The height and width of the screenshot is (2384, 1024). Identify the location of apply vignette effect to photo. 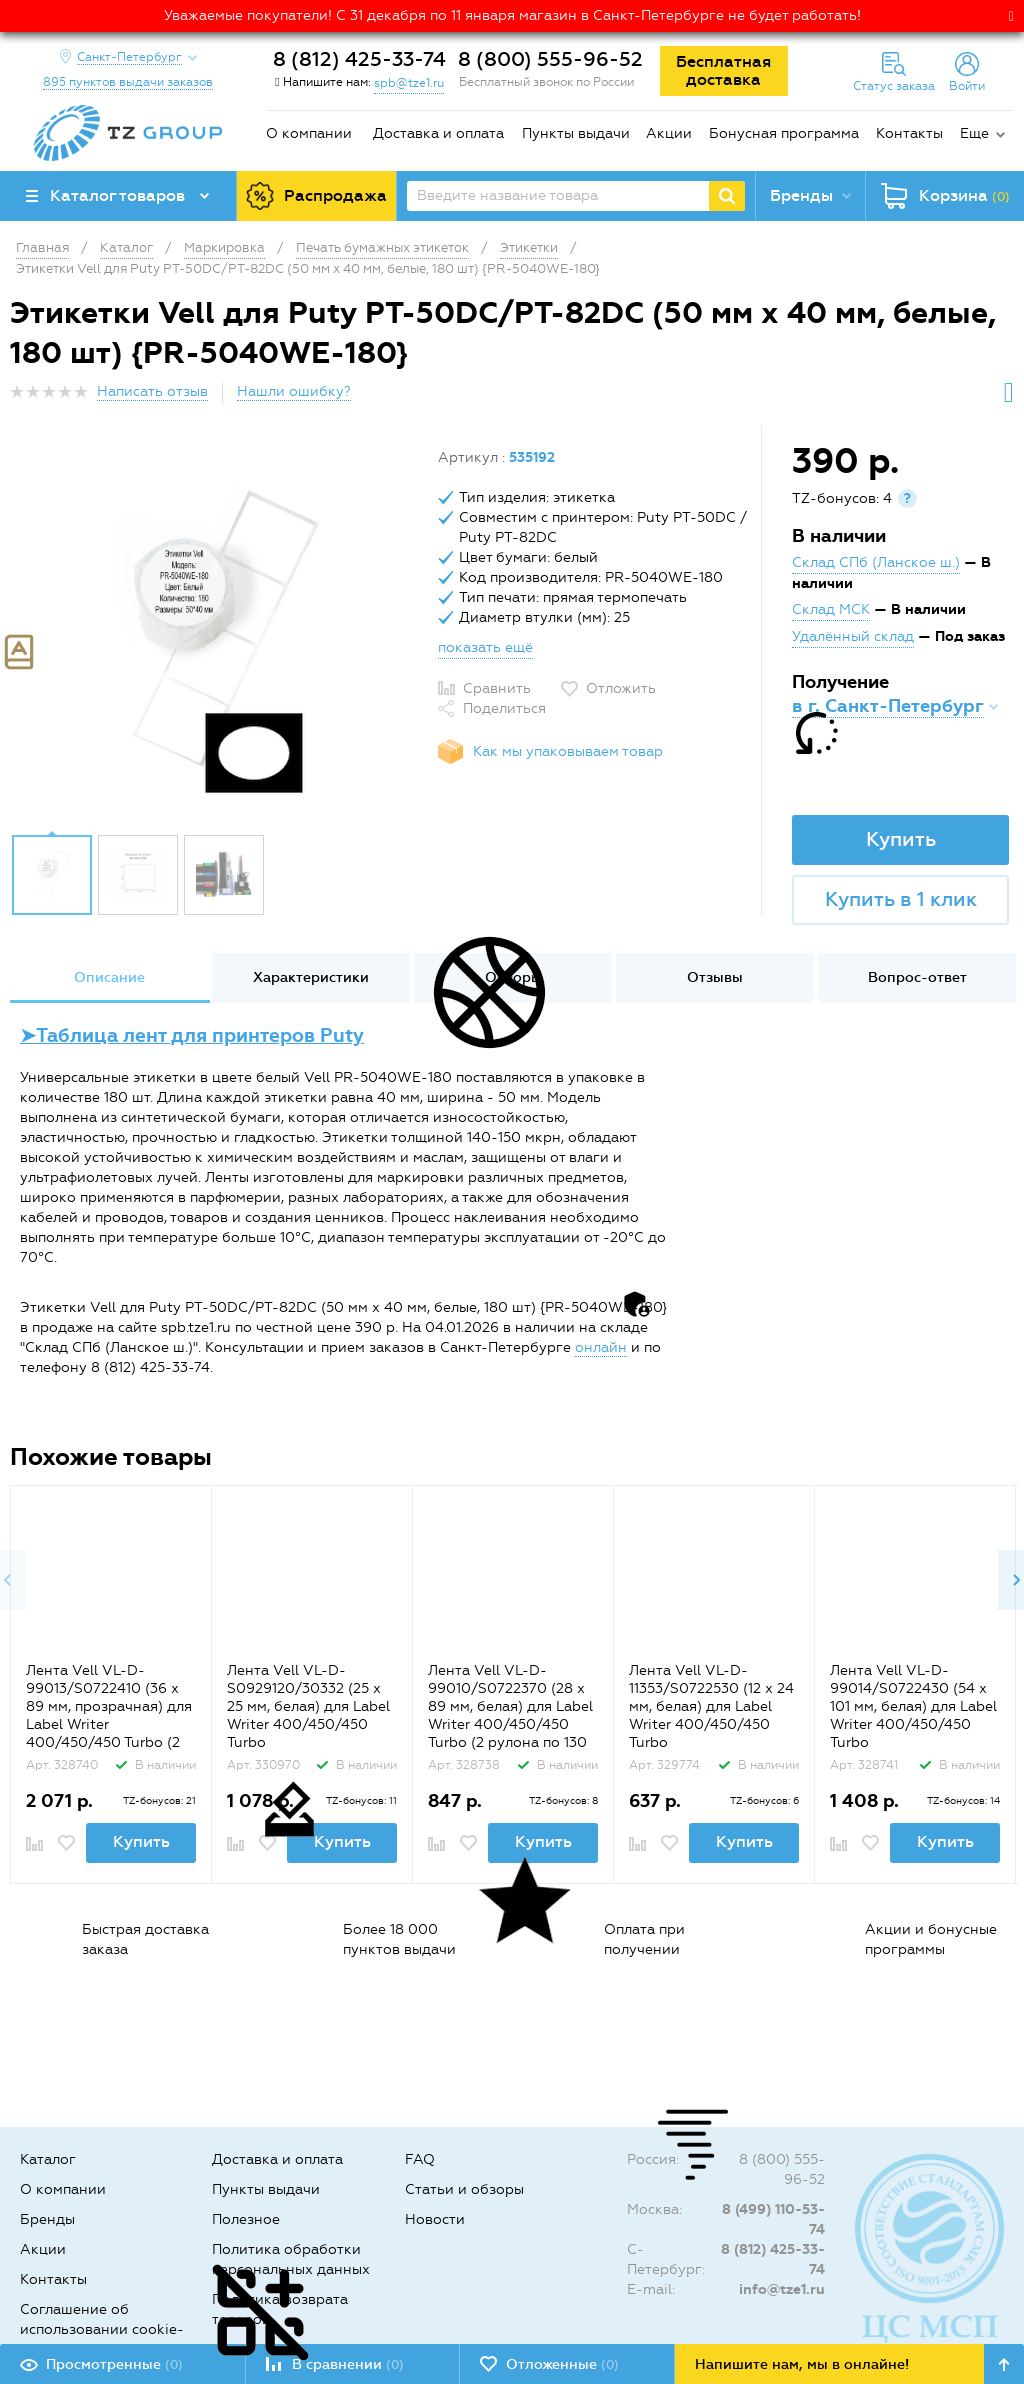
(254, 753).